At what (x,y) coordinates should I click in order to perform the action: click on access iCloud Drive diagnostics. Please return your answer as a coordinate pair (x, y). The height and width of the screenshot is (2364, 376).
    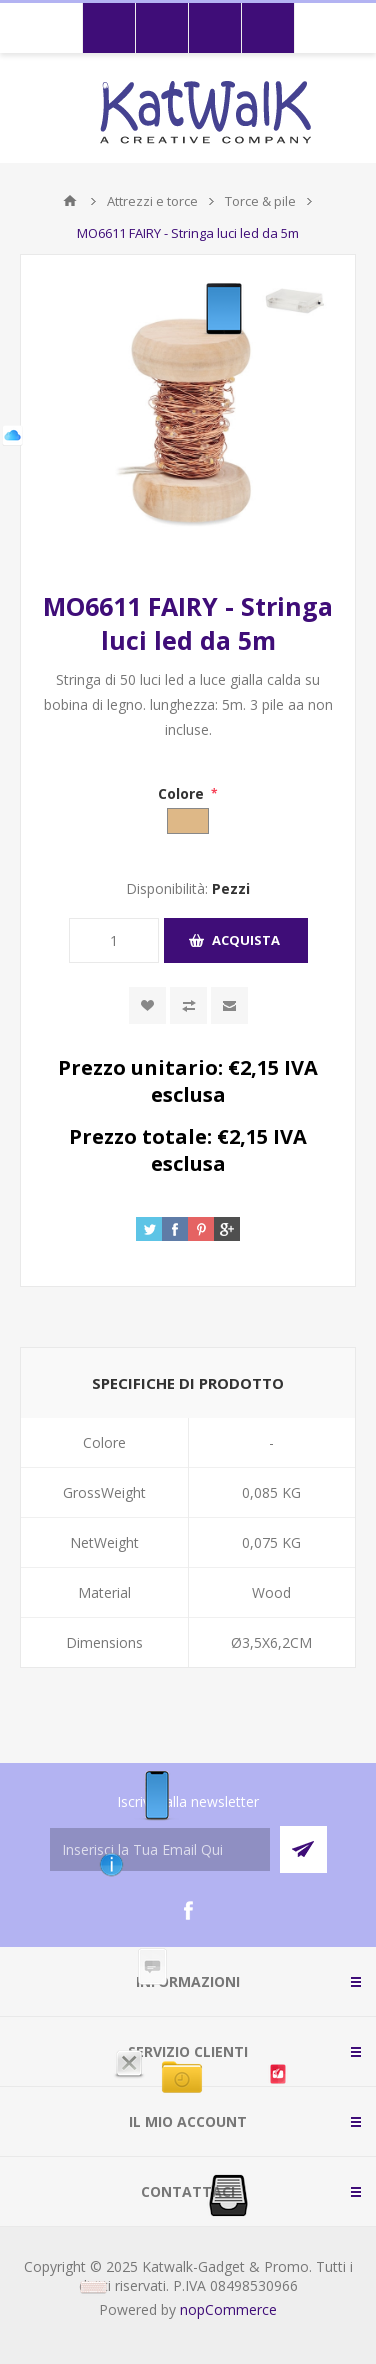
    Looking at the image, I should click on (12, 435).